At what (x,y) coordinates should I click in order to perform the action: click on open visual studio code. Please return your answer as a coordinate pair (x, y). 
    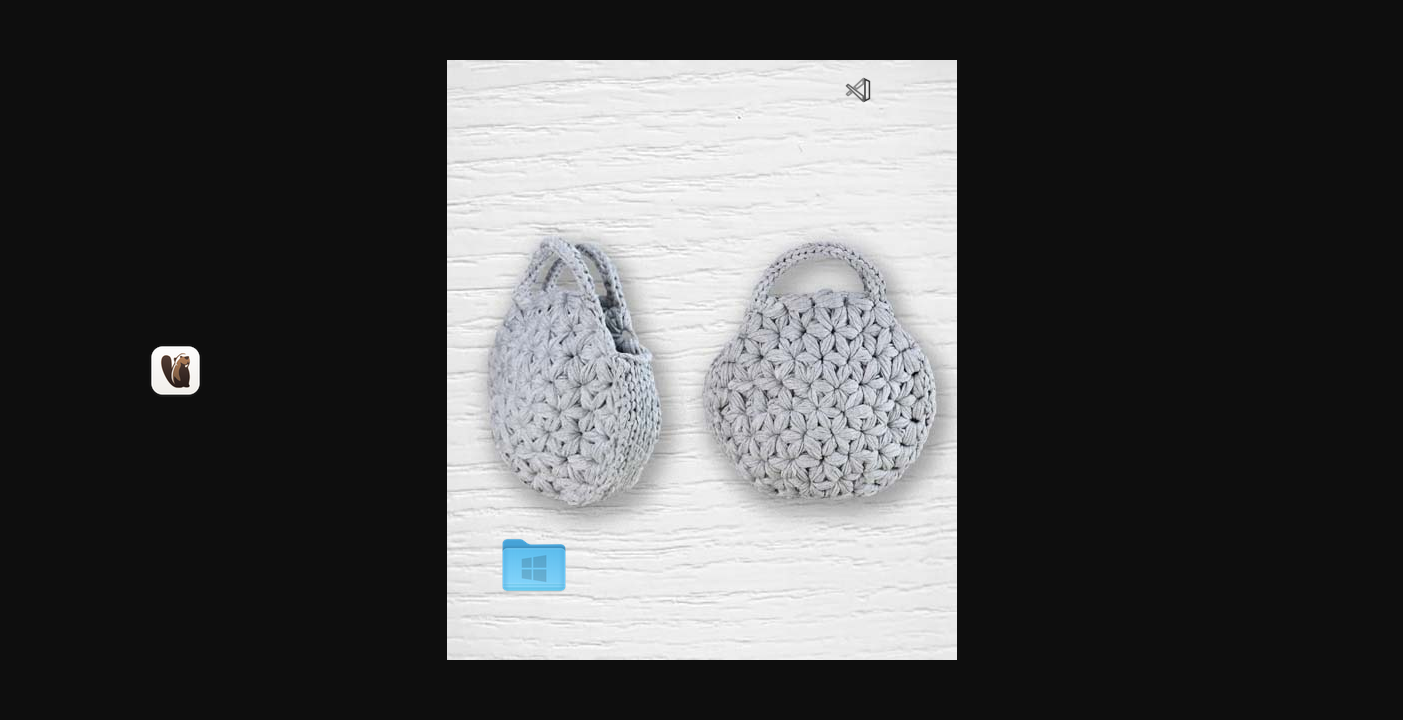
    Looking at the image, I should click on (858, 90).